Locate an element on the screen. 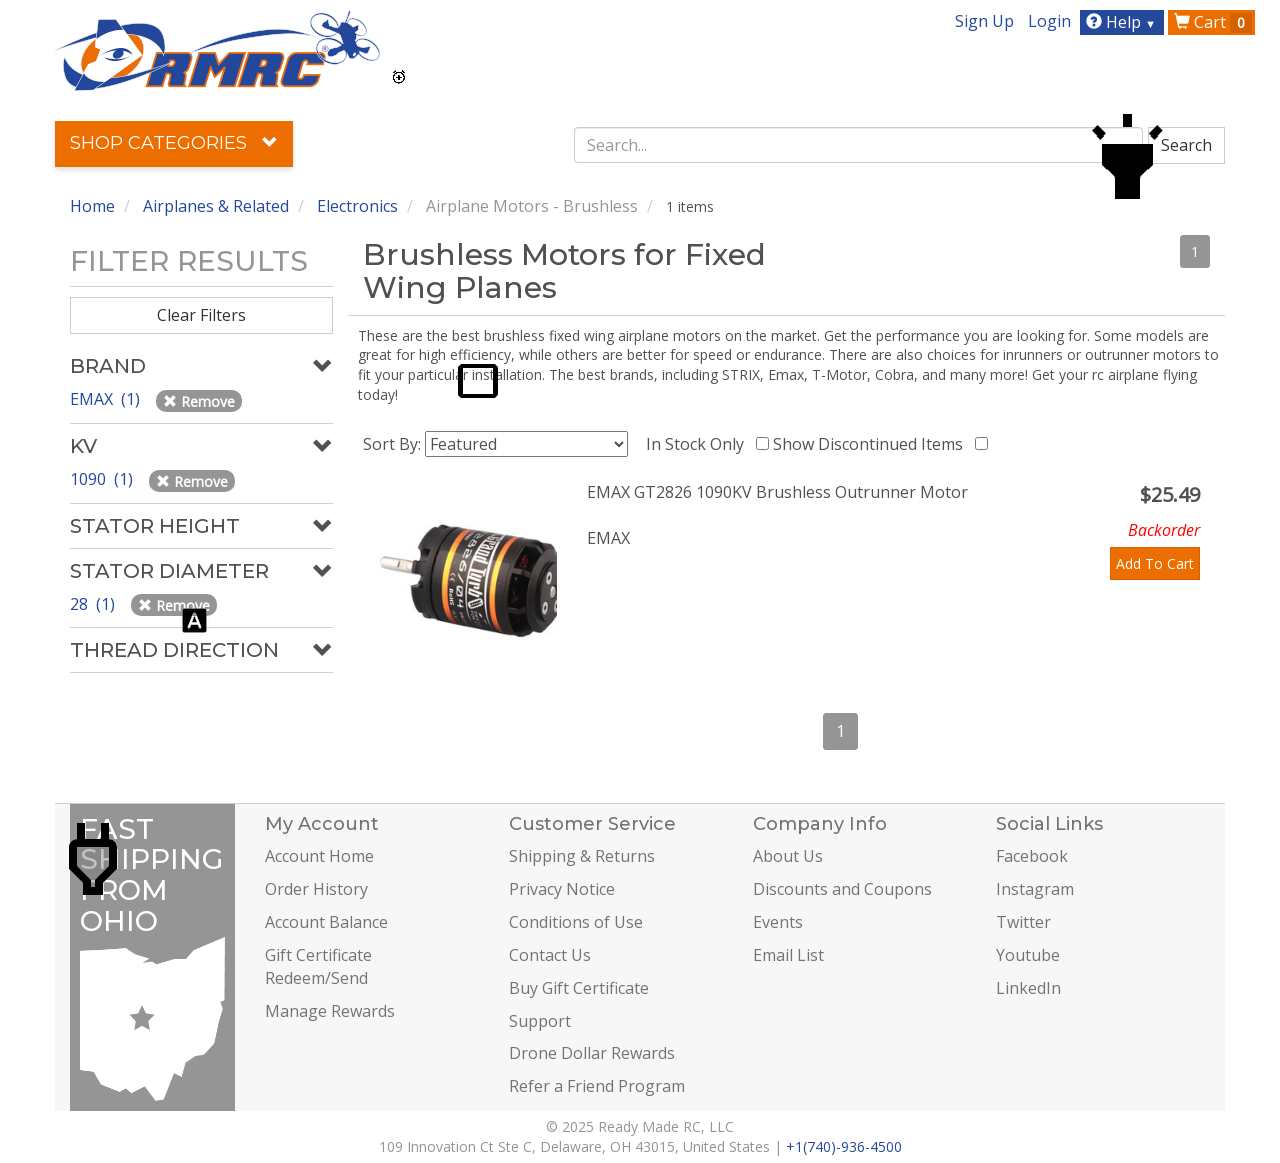 The image size is (1280, 1163). download or install a new font is located at coordinates (194, 620).